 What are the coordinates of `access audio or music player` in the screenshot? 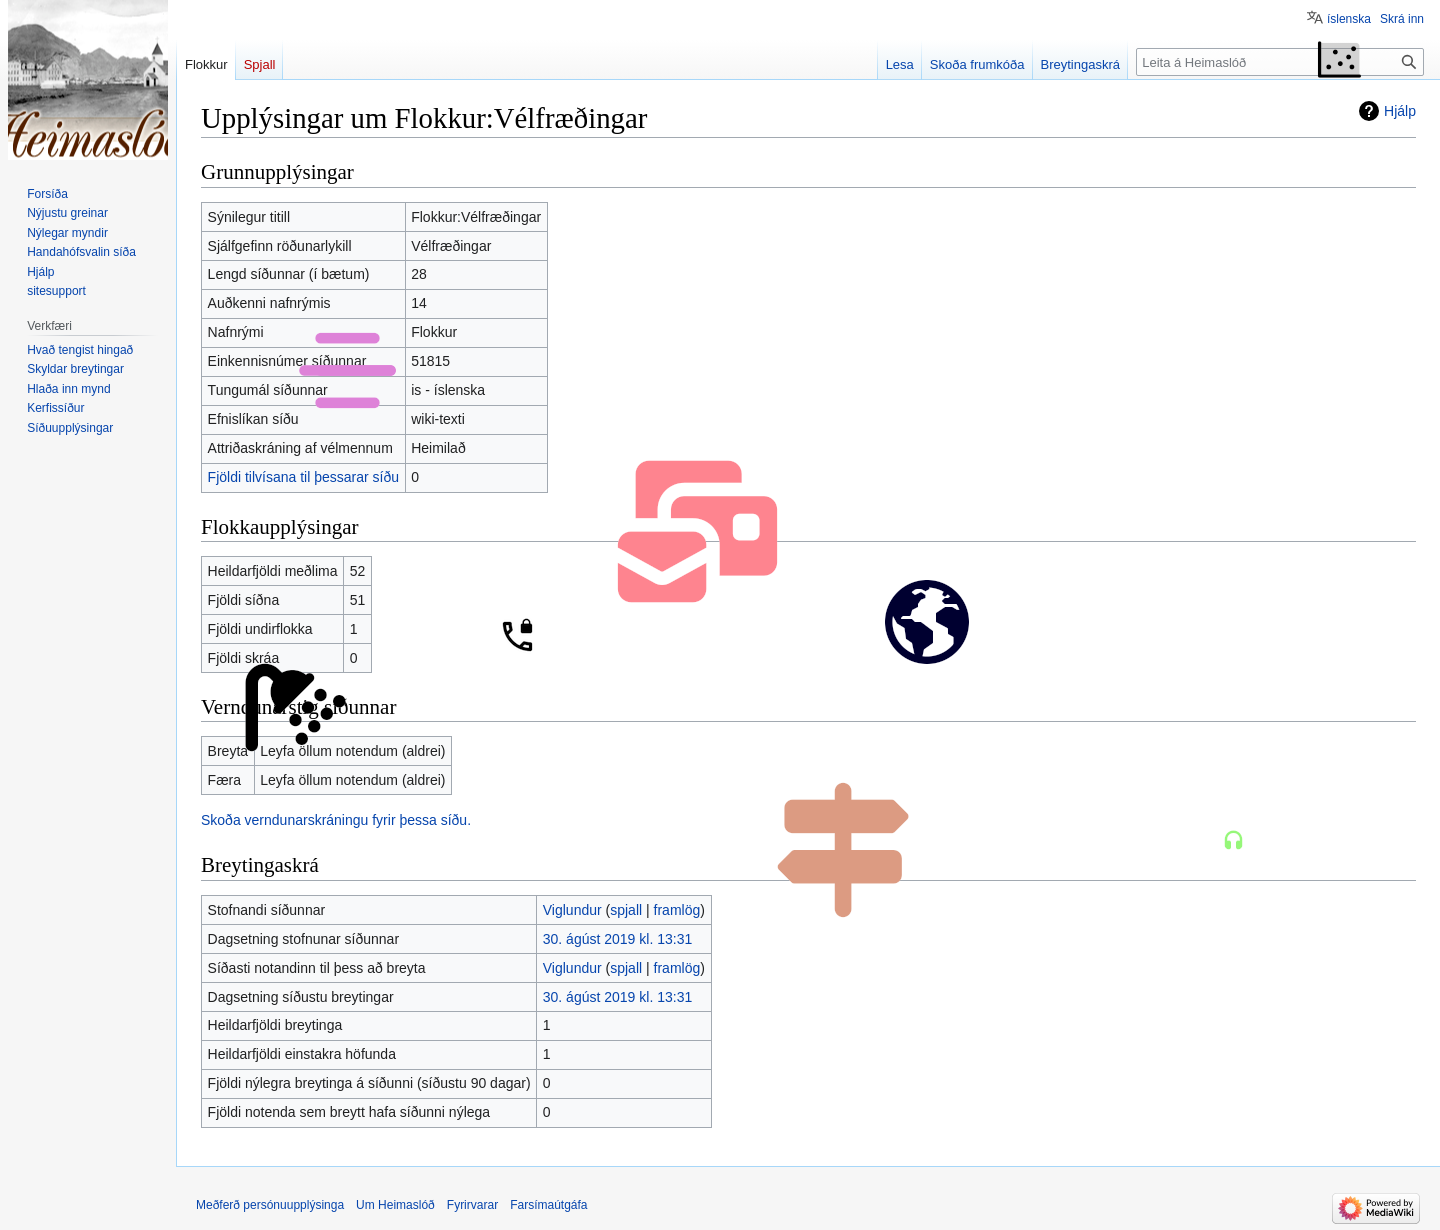 It's located at (1233, 840).